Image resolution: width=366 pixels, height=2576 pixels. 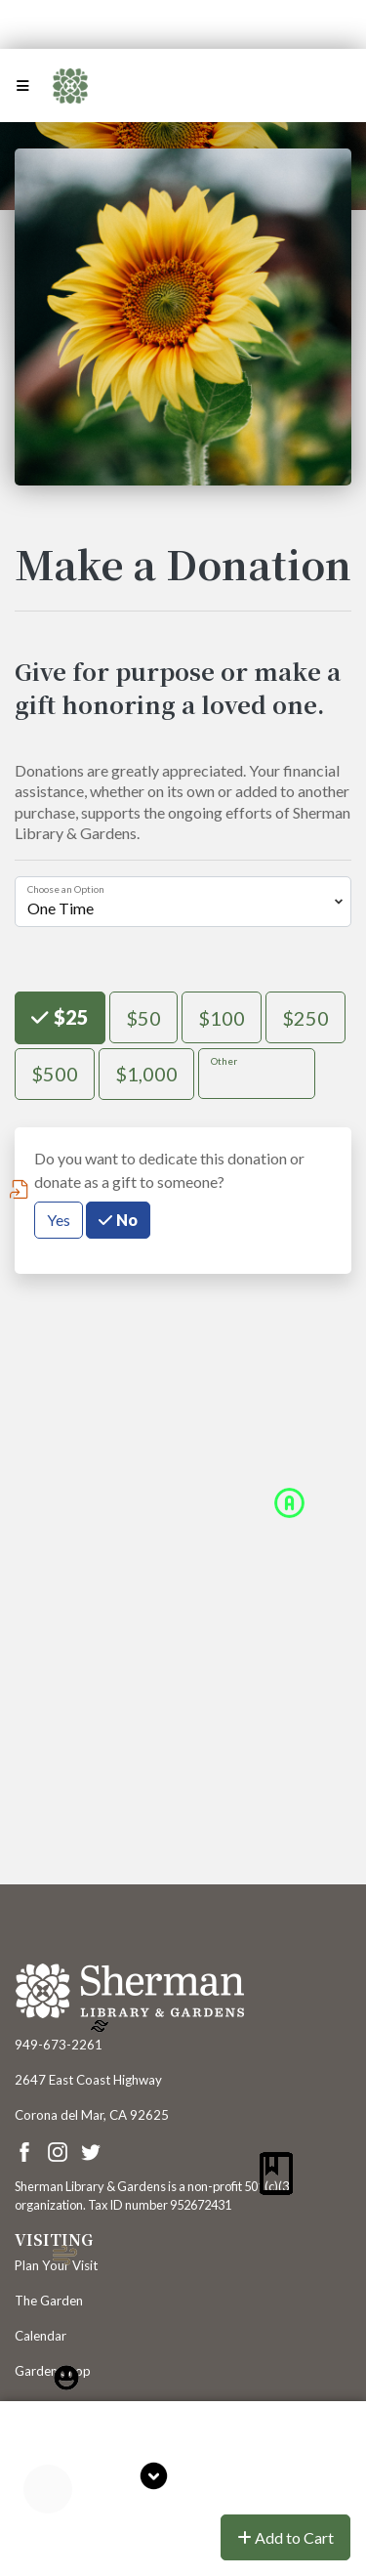 What do you see at coordinates (100, 2026) in the screenshot?
I see `tailwind css framework logo` at bounding box center [100, 2026].